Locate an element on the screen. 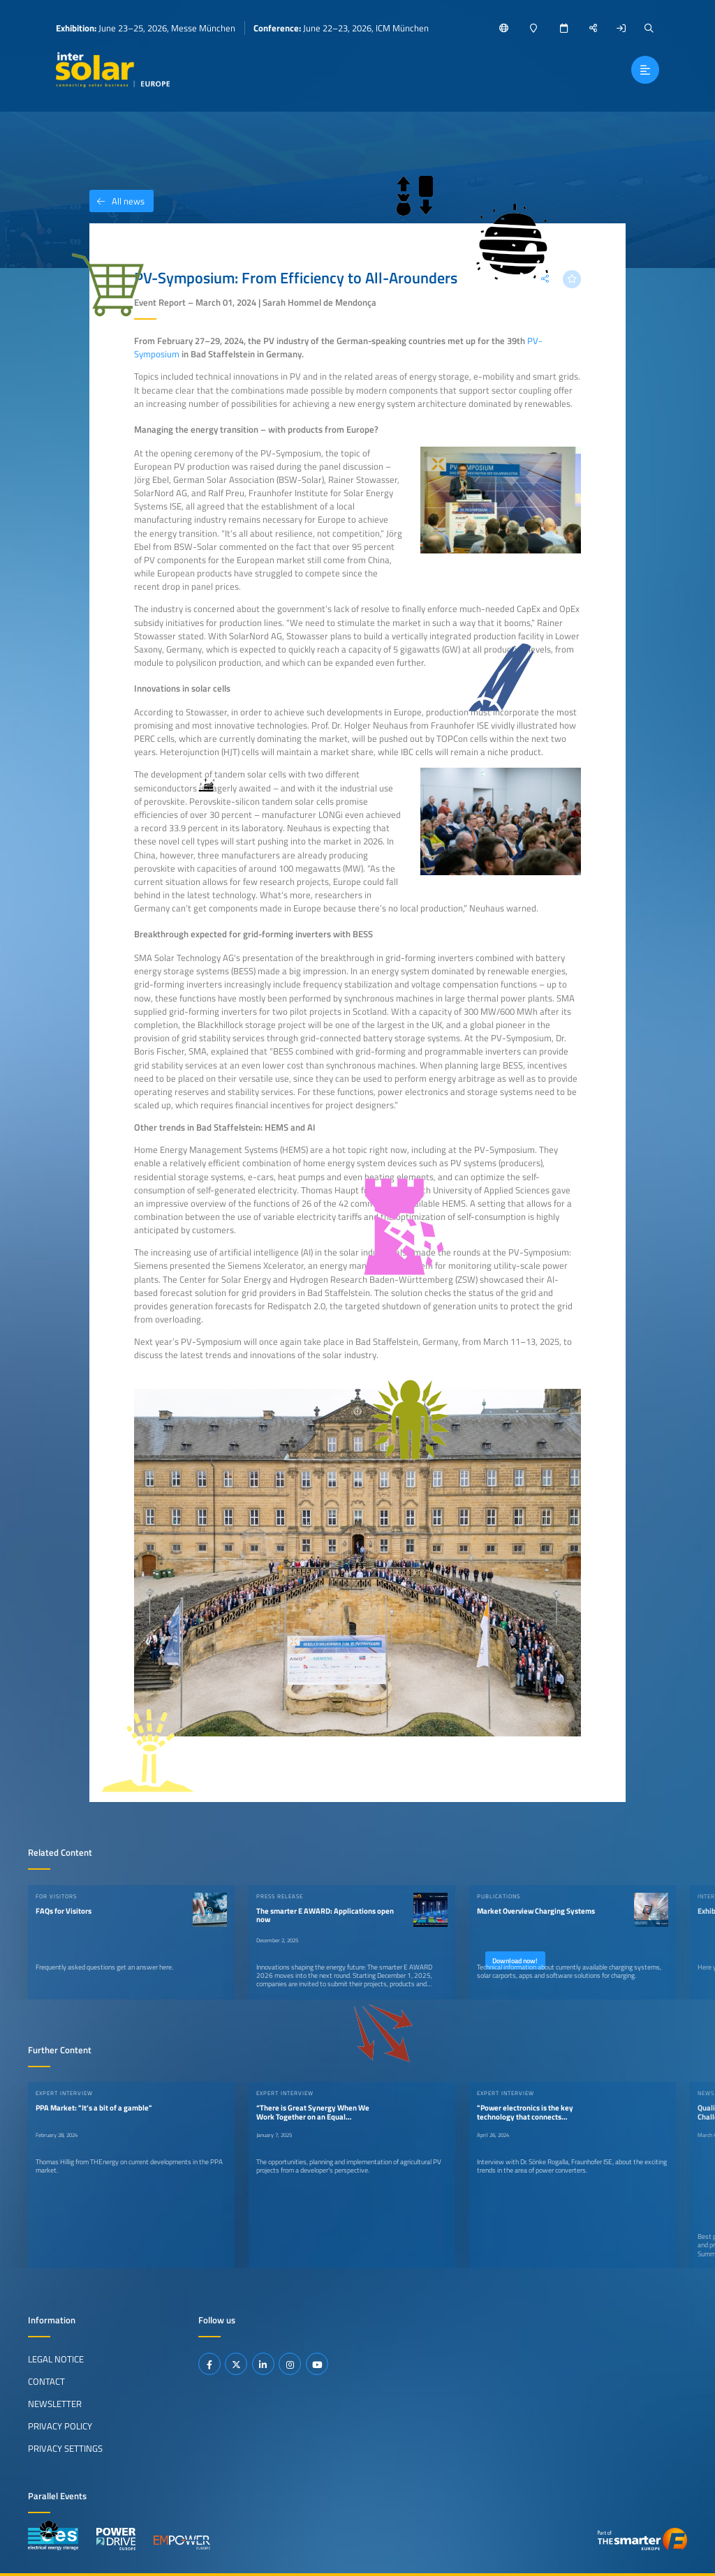  indicates an attack or strike action is located at coordinates (383, 2032).